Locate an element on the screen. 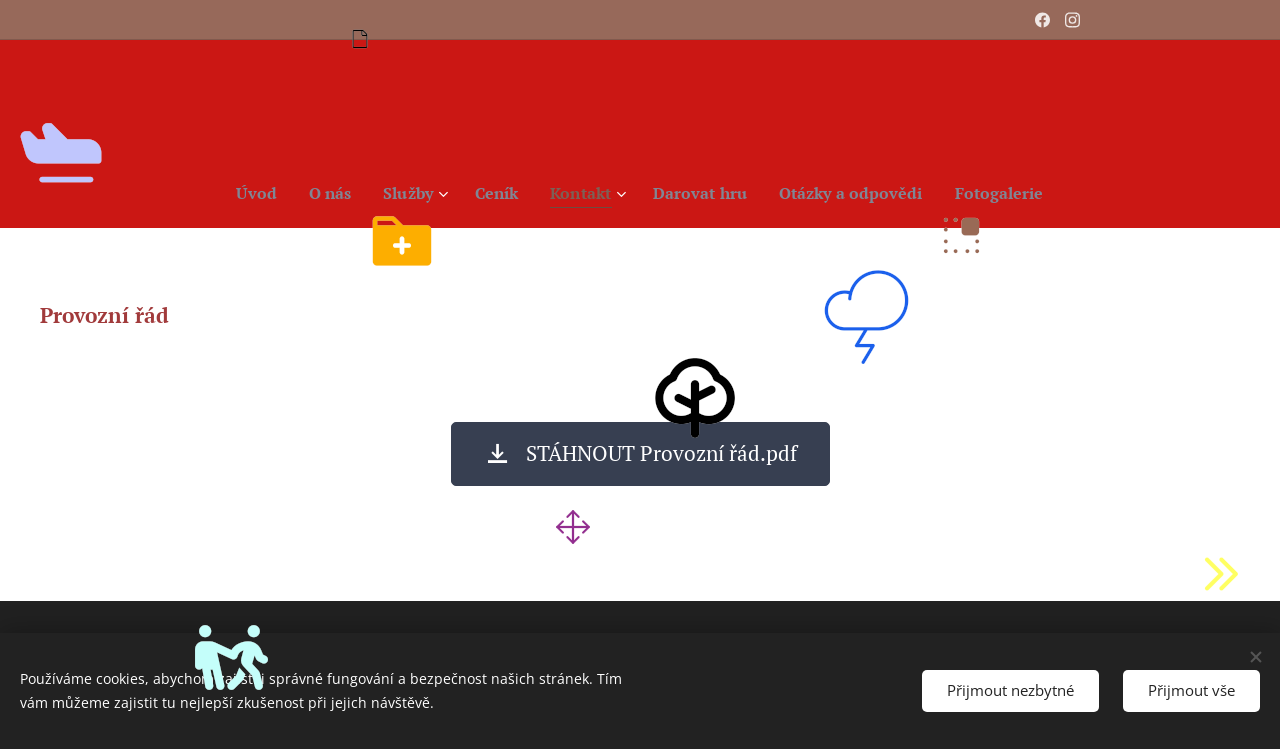 Image resolution: width=1280 pixels, height=749 pixels. skip forward or advance to next item is located at coordinates (1220, 574).